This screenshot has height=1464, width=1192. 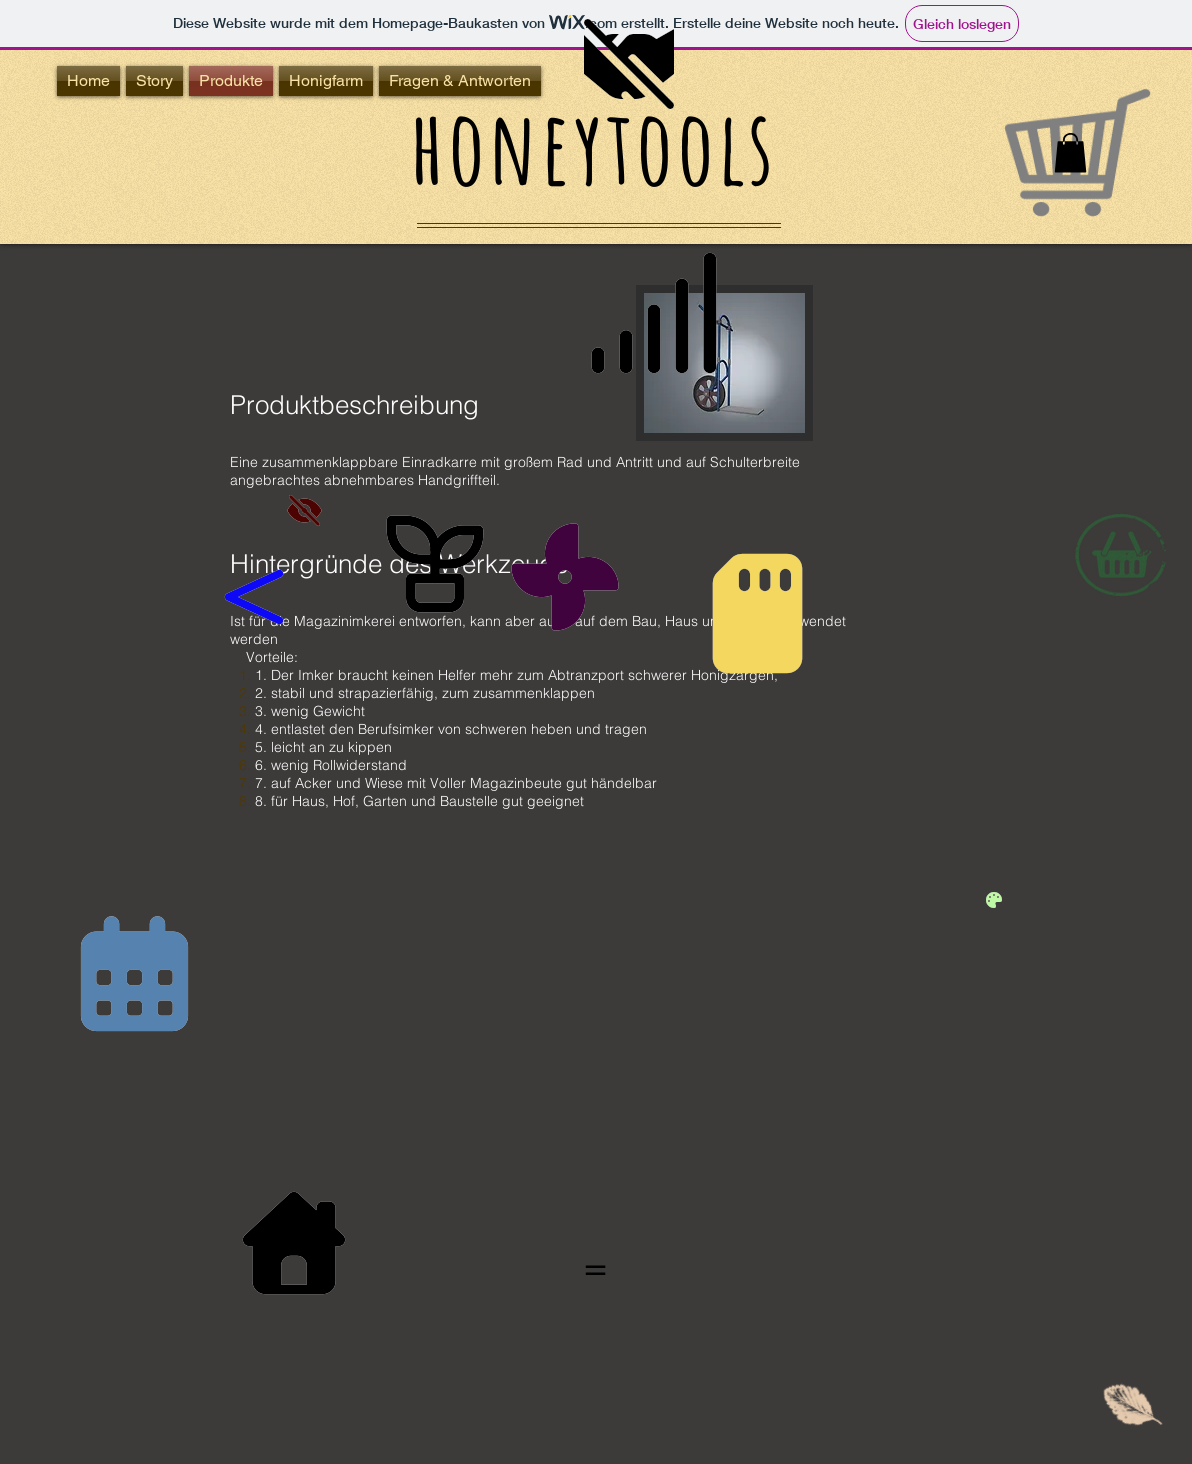 What do you see at coordinates (294, 1243) in the screenshot?
I see `navigate to home screen` at bounding box center [294, 1243].